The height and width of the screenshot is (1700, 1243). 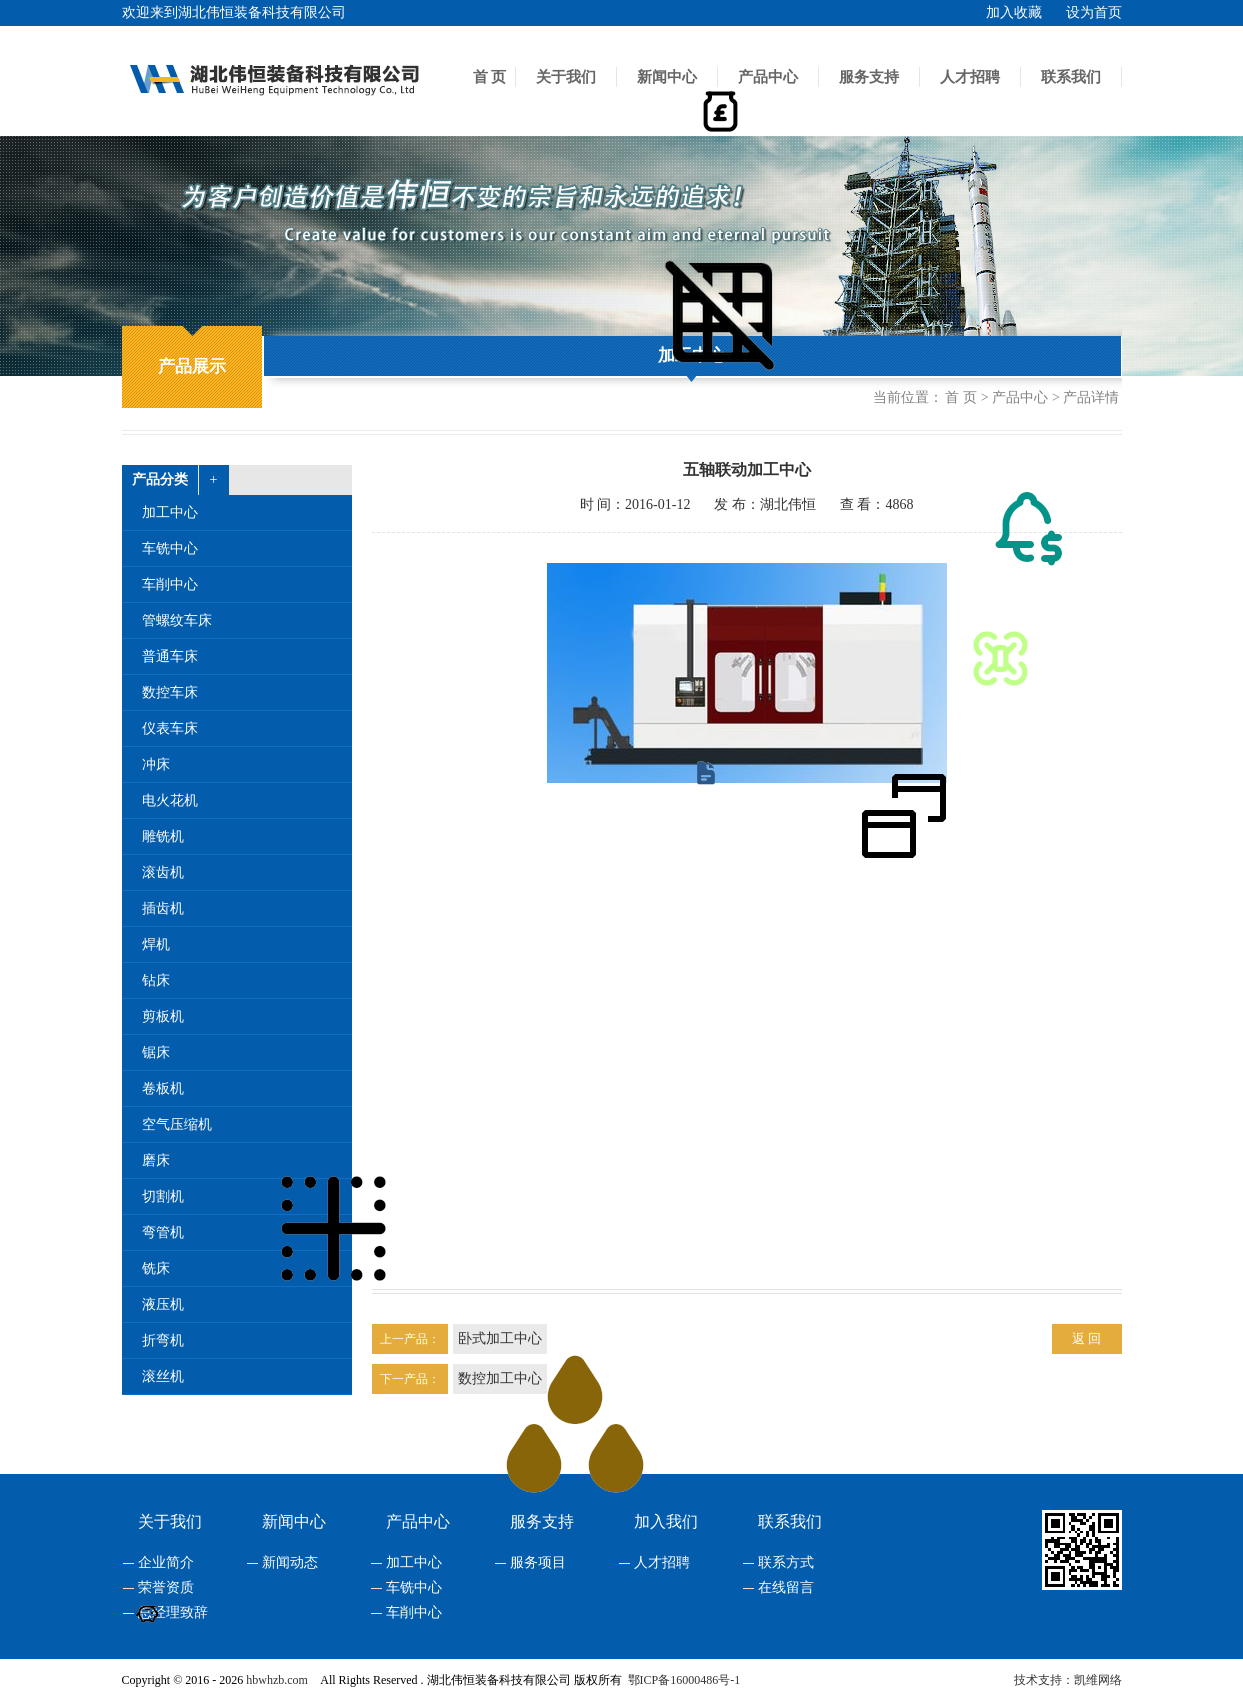 What do you see at coordinates (720, 110) in the screenshot?
I see `donate or tip in pounds` at bounding box center [720, 110].